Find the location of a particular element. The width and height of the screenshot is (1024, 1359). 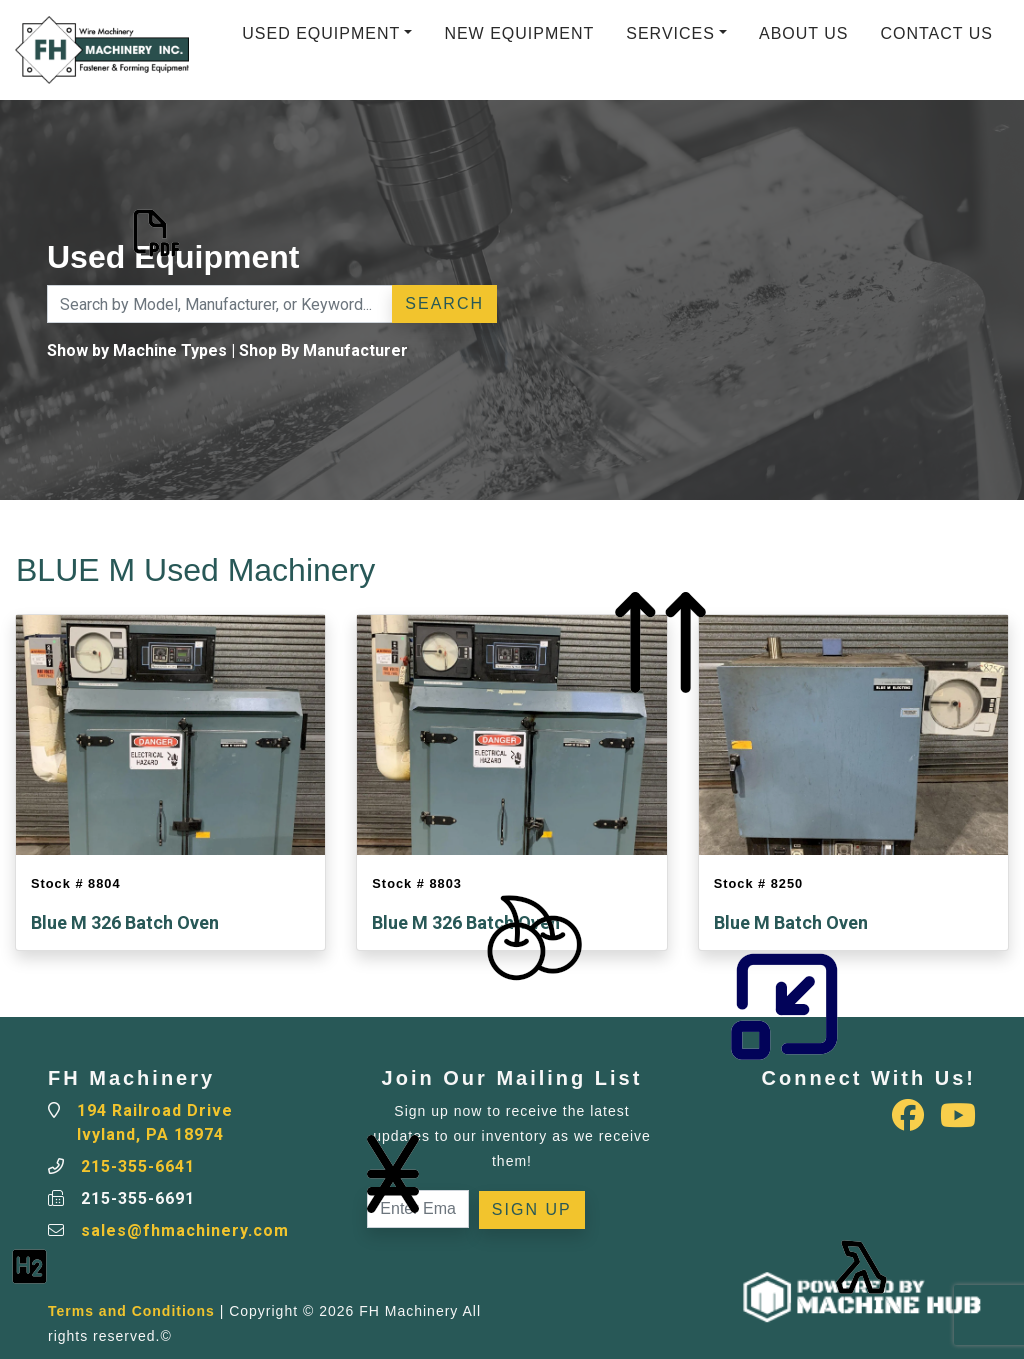

indicates fruit or produce category is located at coordinates (533, 938).